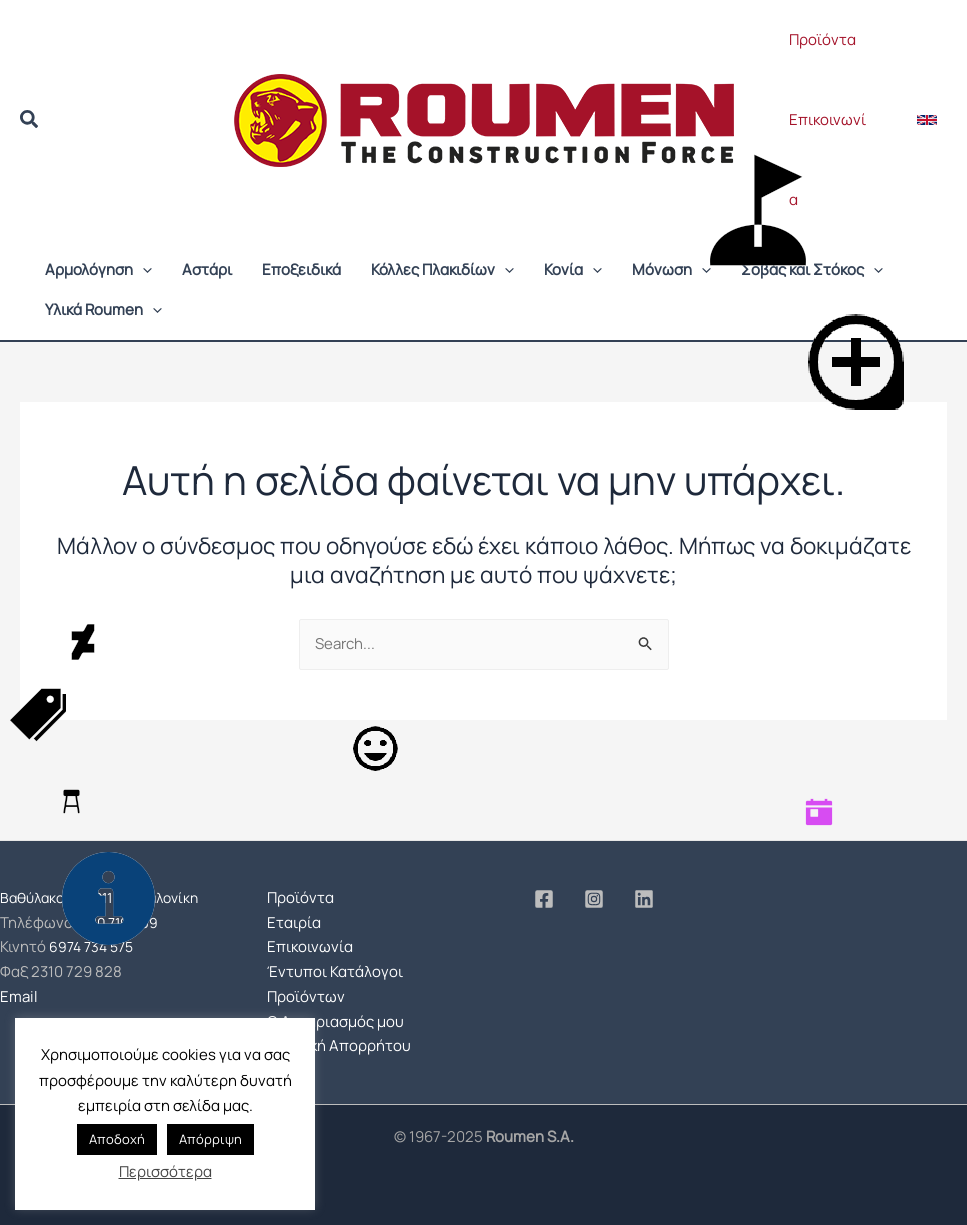  Describe the element at coordinates (108, 898) in the screenshot. I see `view more information or details` at that location.